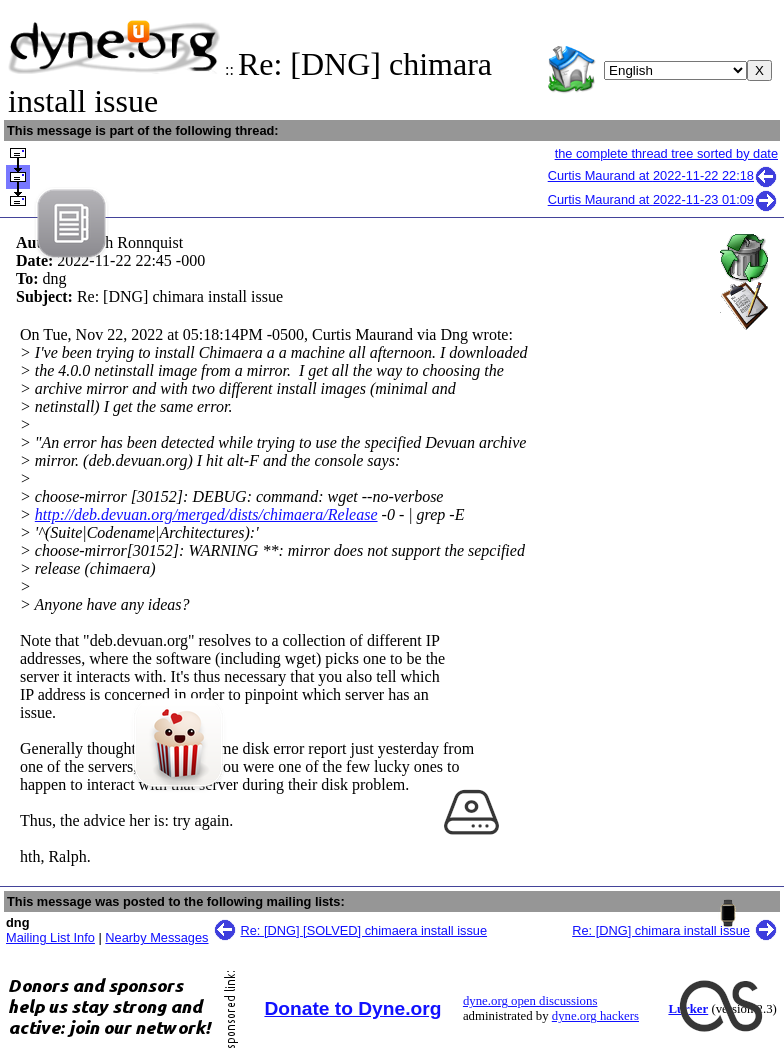 This screenshot has height=1057, width=784. What do you see at coordinates (138, 31) in the screenshot?
I see `open ubuntu one cloud storage app` at bounding box center [138, 31].